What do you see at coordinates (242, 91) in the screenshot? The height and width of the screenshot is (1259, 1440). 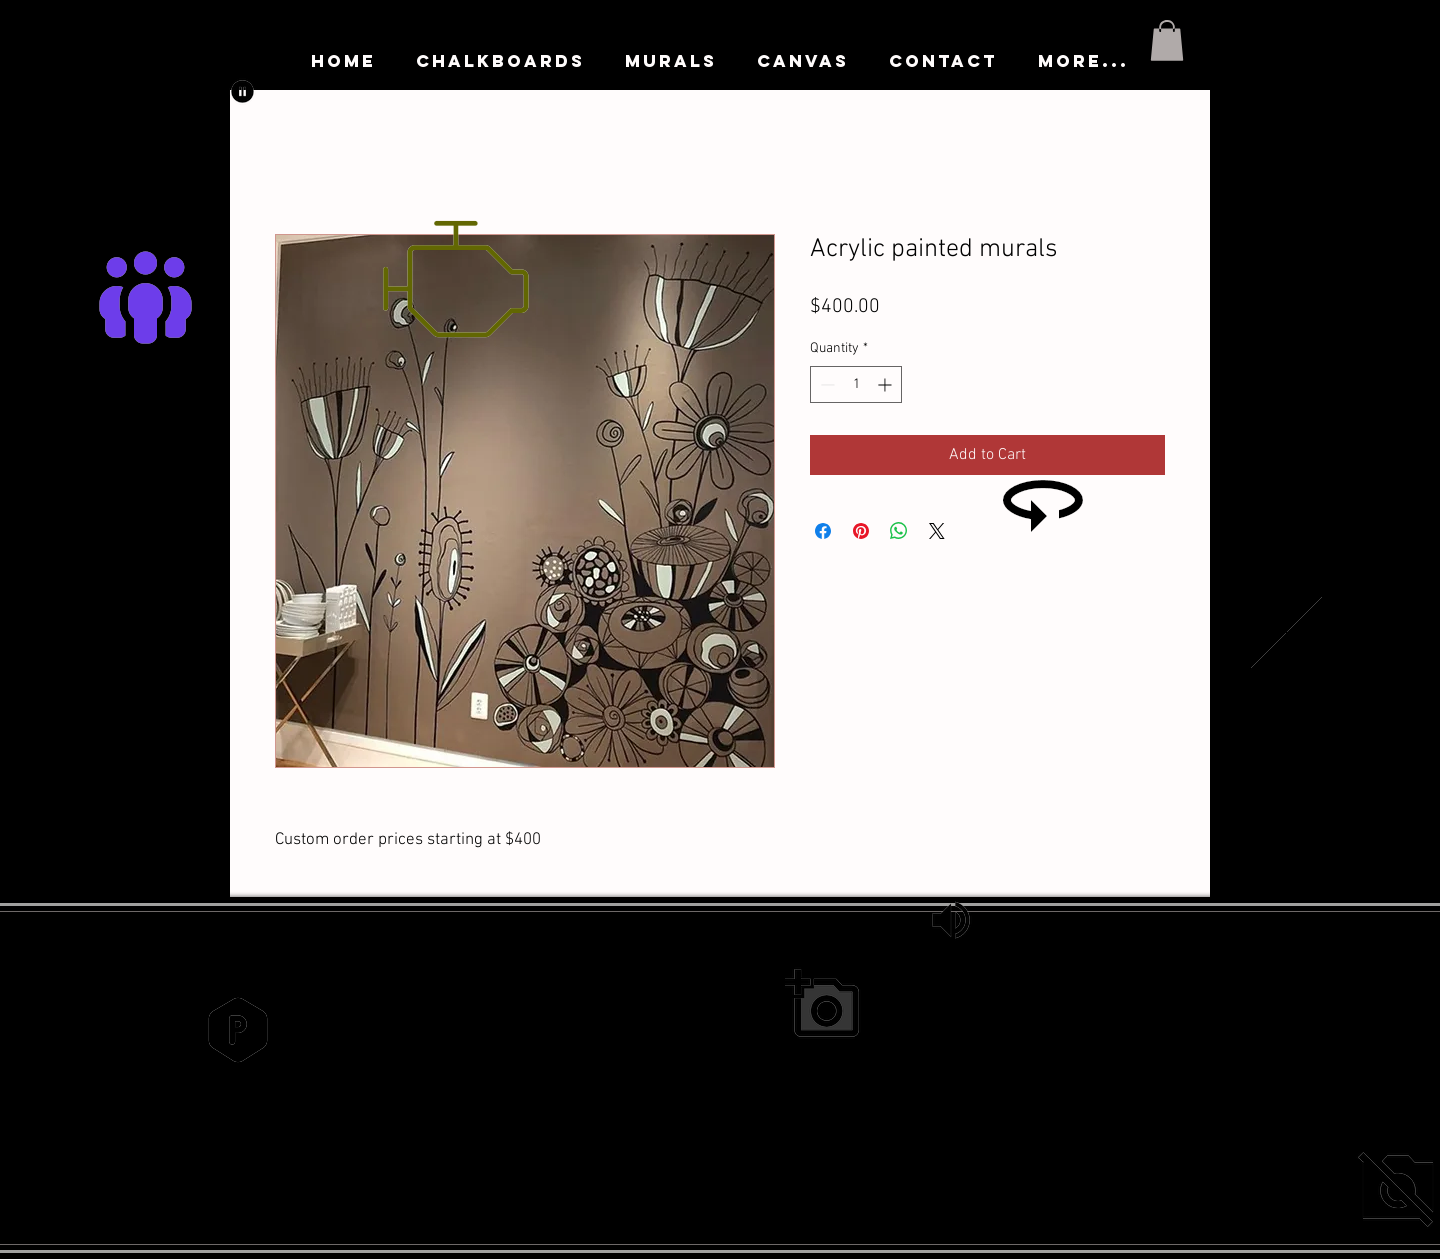 I see `pause media playback` at bounding box center [242, 91].